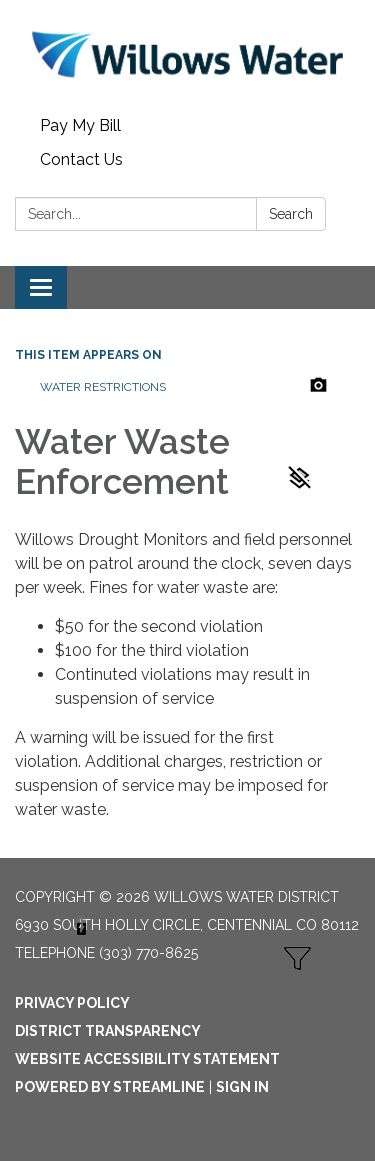 The width and height of the screenshot is (375, 1161). Describe the element at coordinates (299, 478) in the screenshot. I see `clear all map layers` at that location.